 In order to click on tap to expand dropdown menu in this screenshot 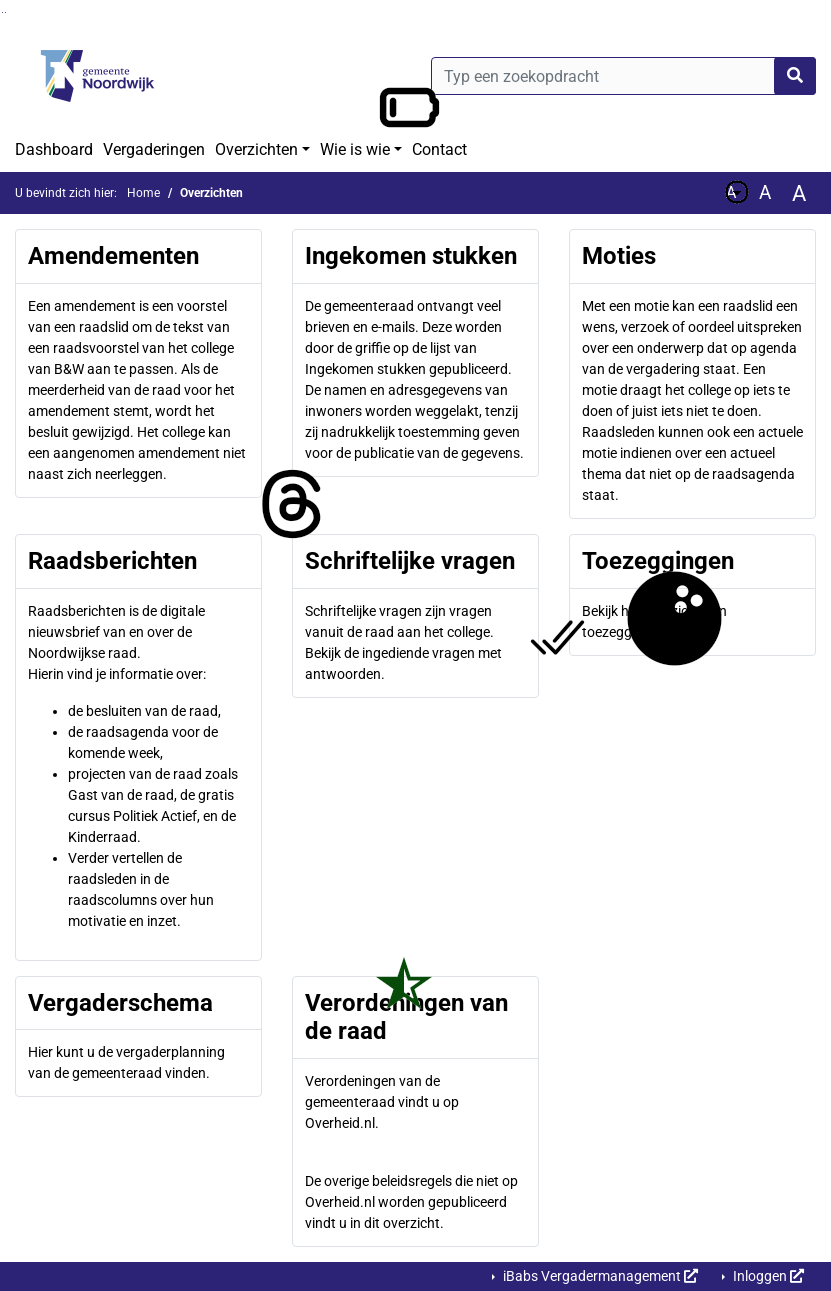, I will do `click(737, 192)`.